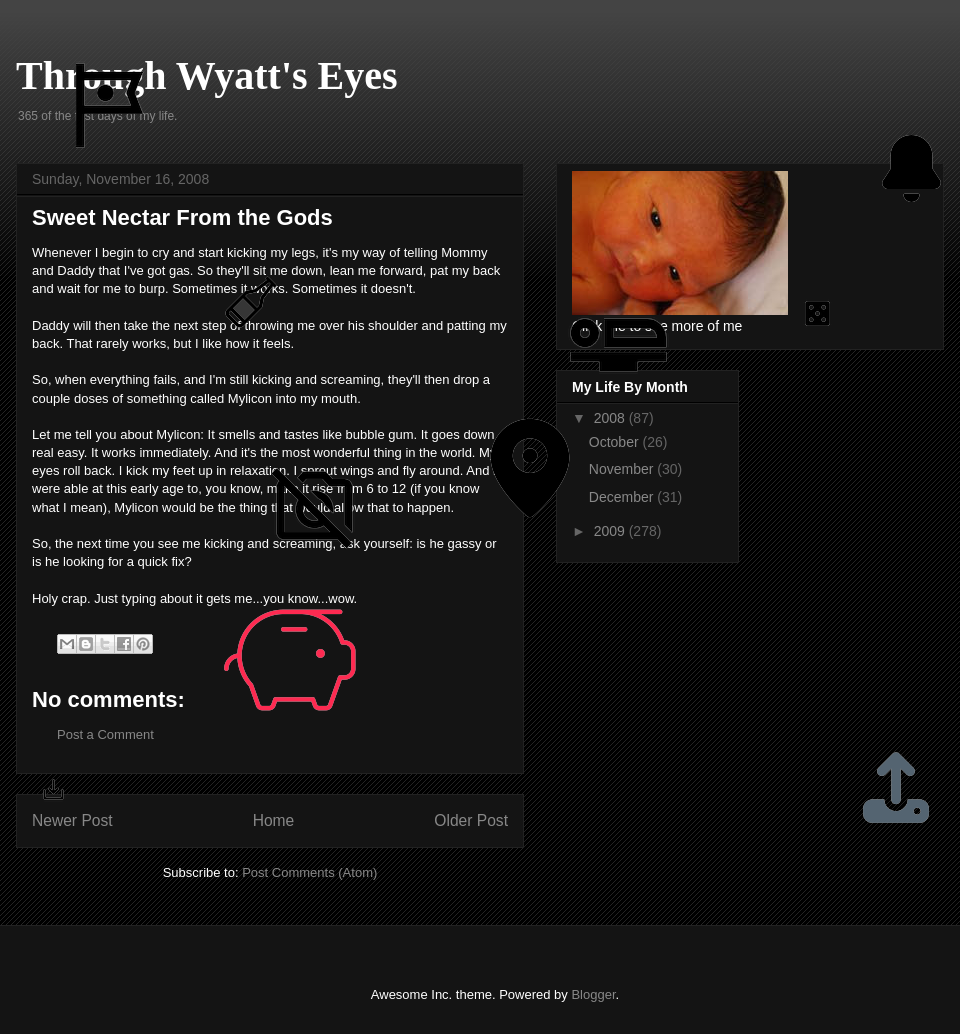  I want to click on view pinned location on map, so click(530, 468).